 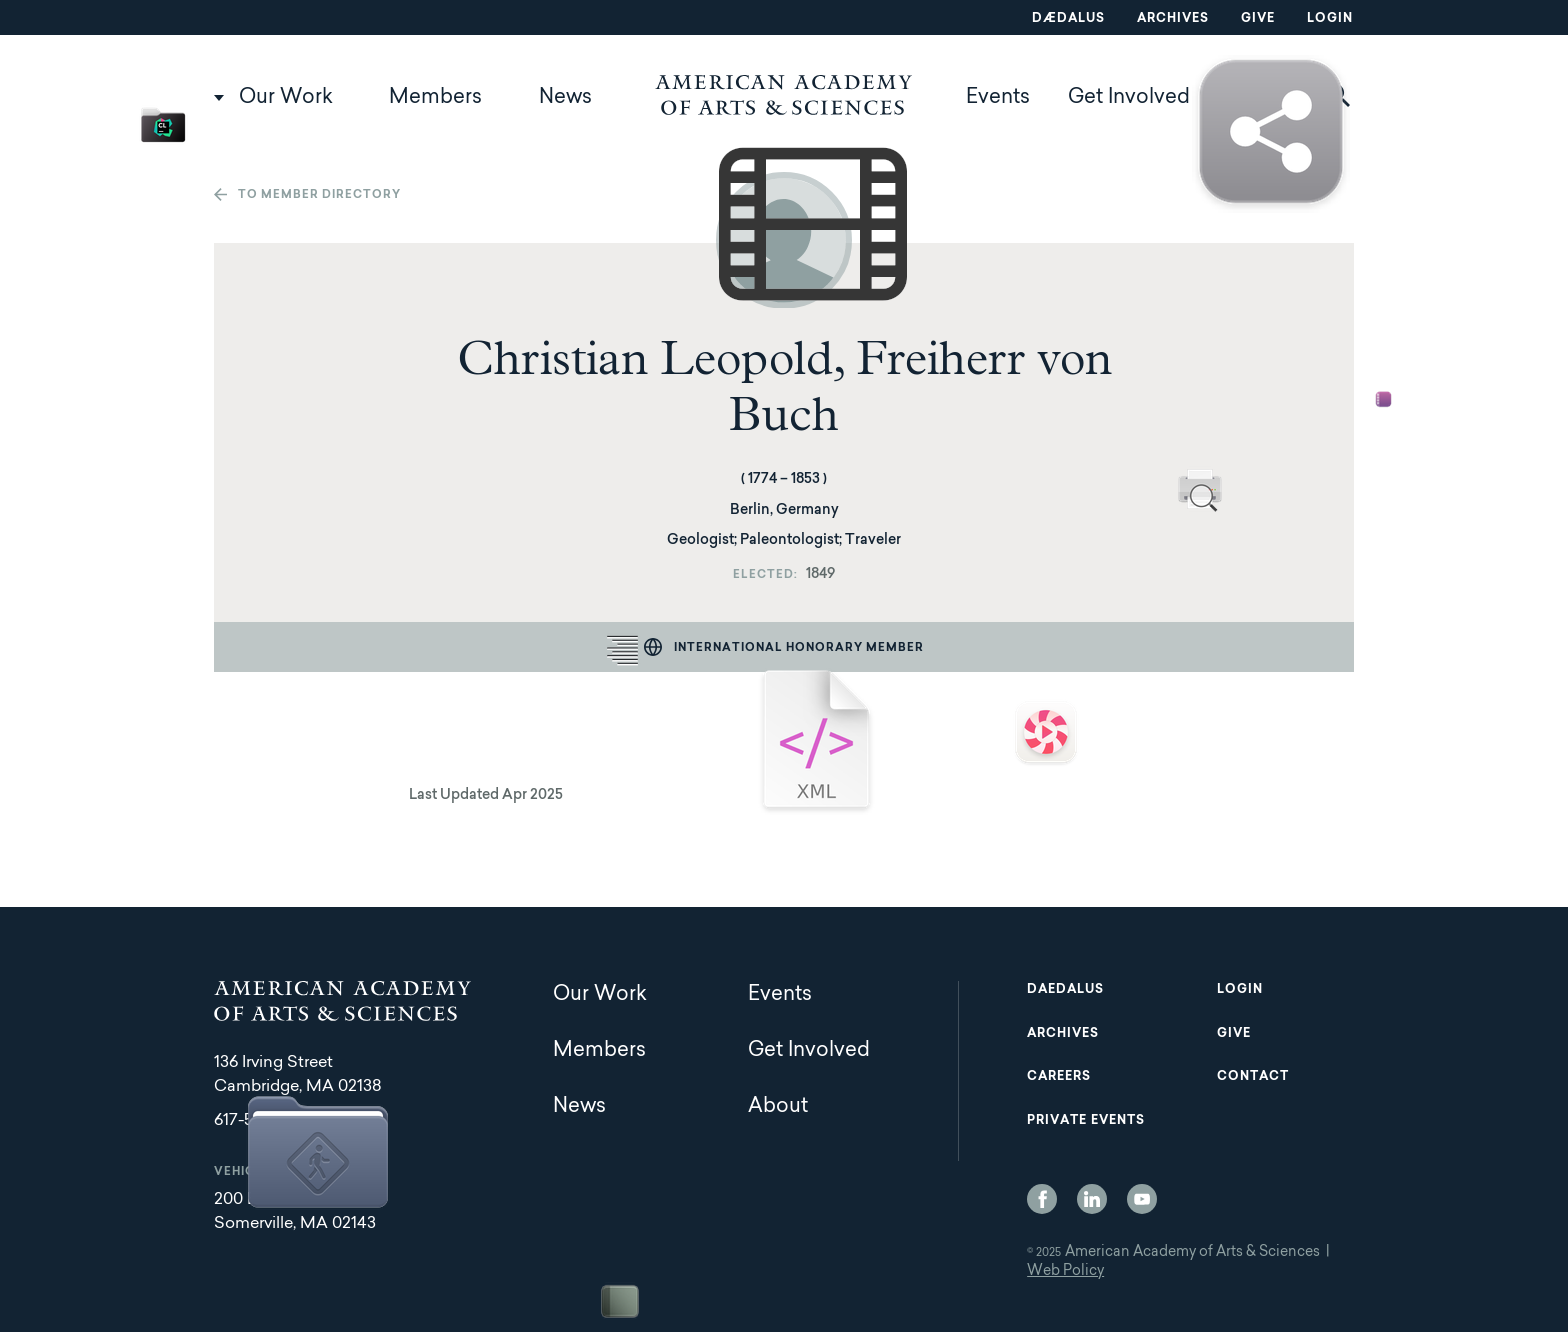 I want to click on an XML document file, so click(x=816, y=741).